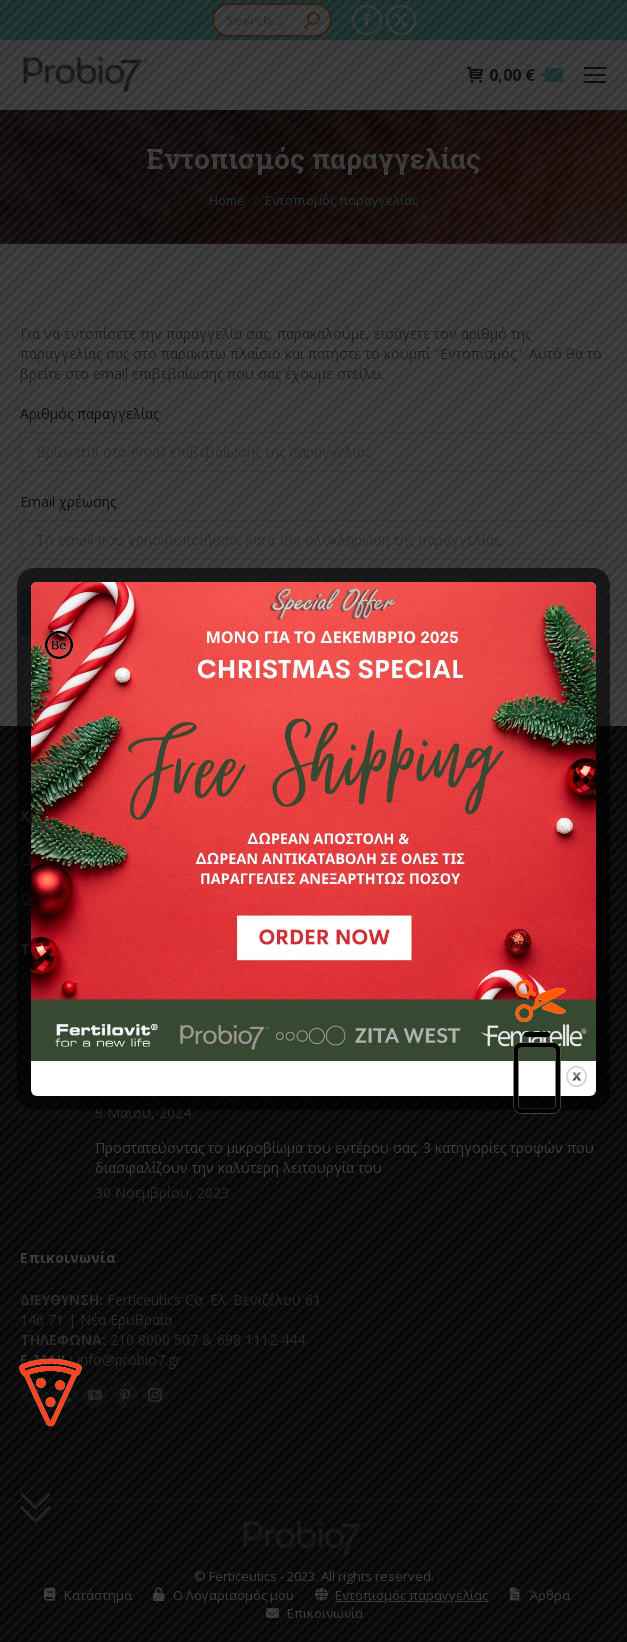 The width and height of the screenshot is (627, 1642). I want to click on cut selected content, so click(540, 1001).